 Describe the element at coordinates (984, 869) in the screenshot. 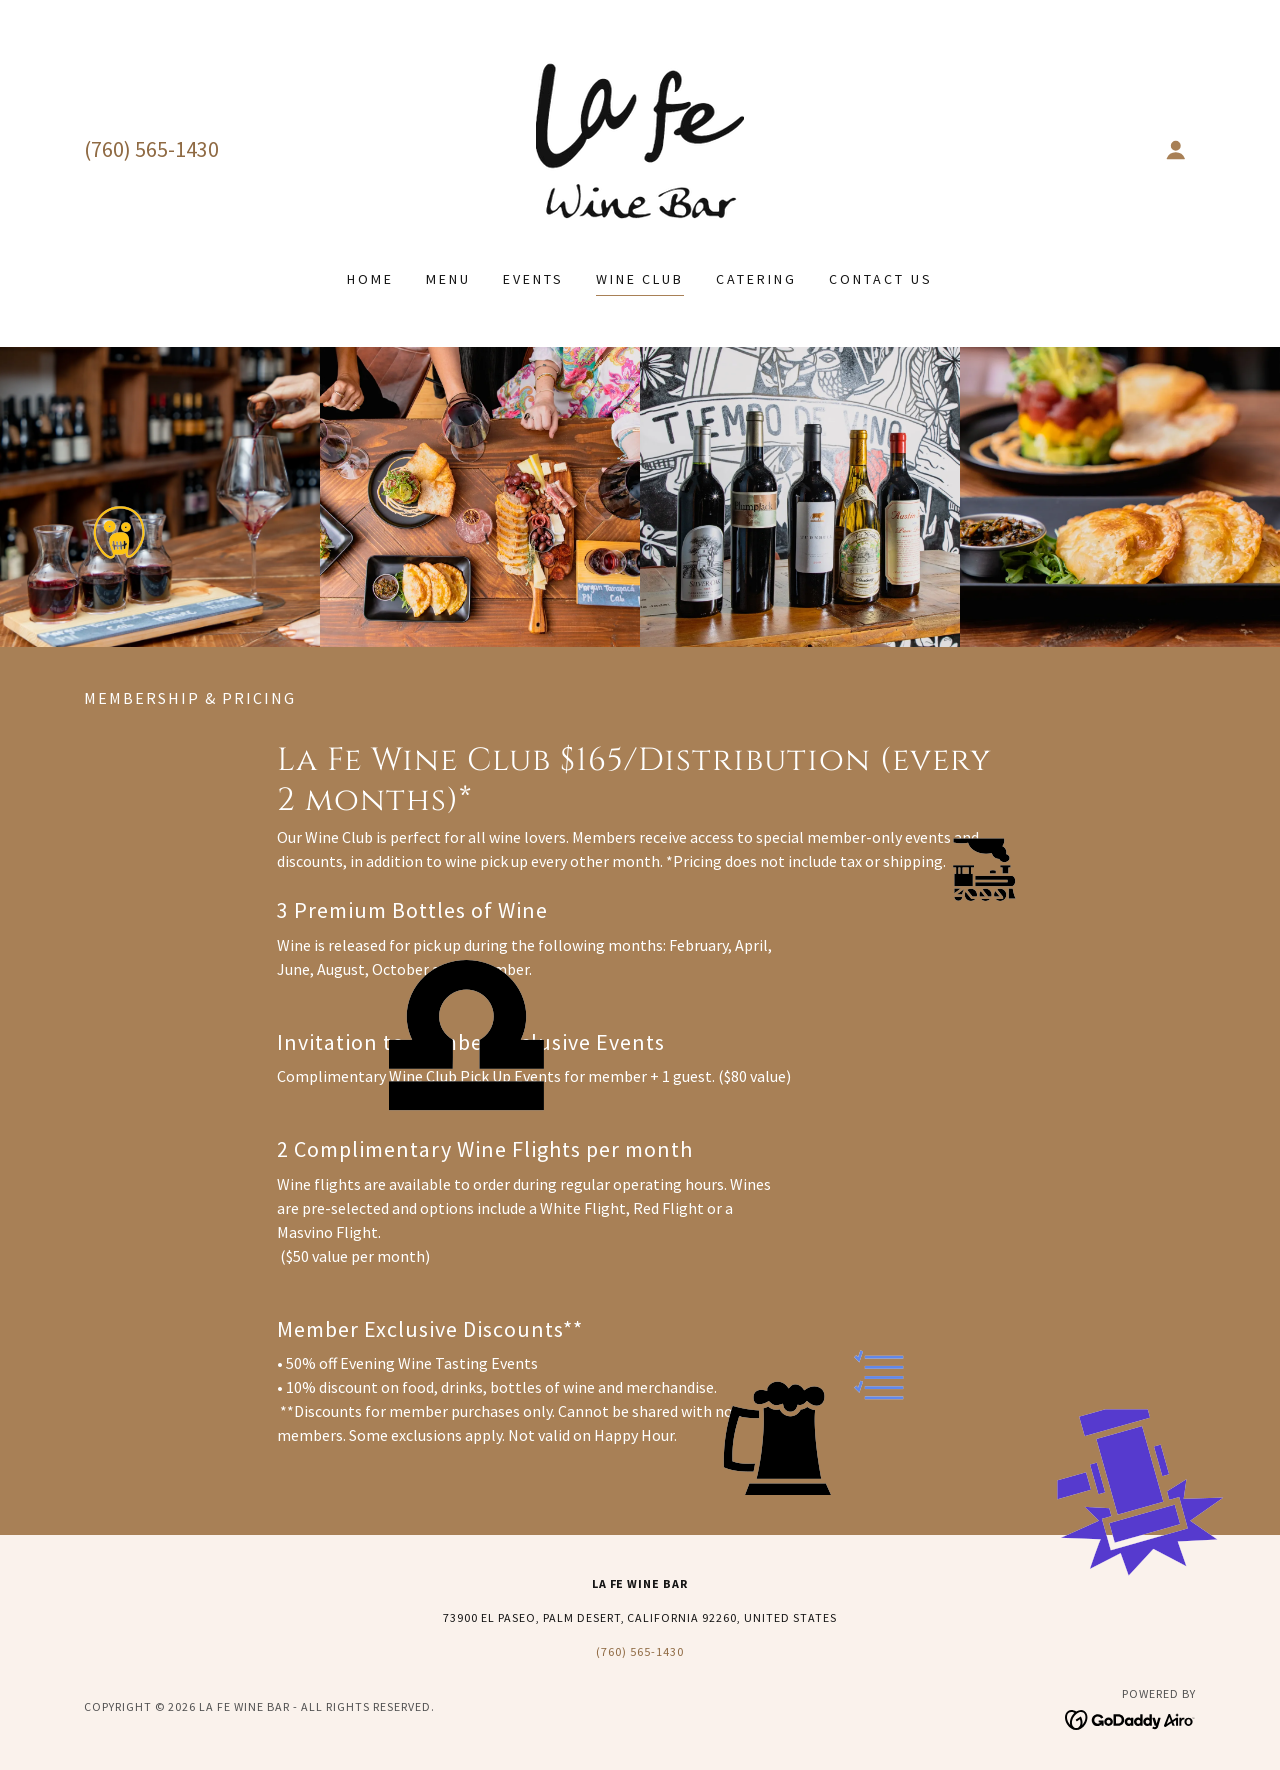

I see `access train or railway games` at that location.